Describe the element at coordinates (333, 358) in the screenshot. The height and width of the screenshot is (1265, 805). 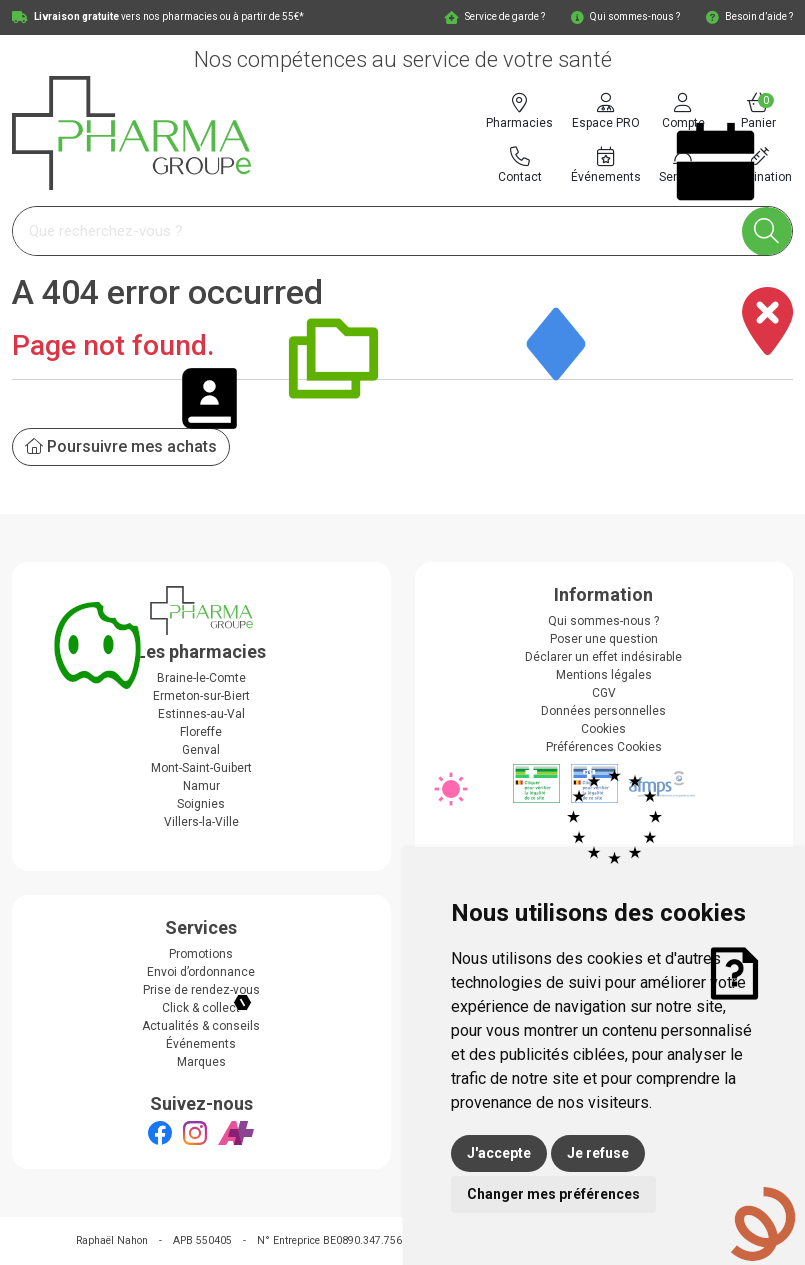
I see `browse all folders` at that location.